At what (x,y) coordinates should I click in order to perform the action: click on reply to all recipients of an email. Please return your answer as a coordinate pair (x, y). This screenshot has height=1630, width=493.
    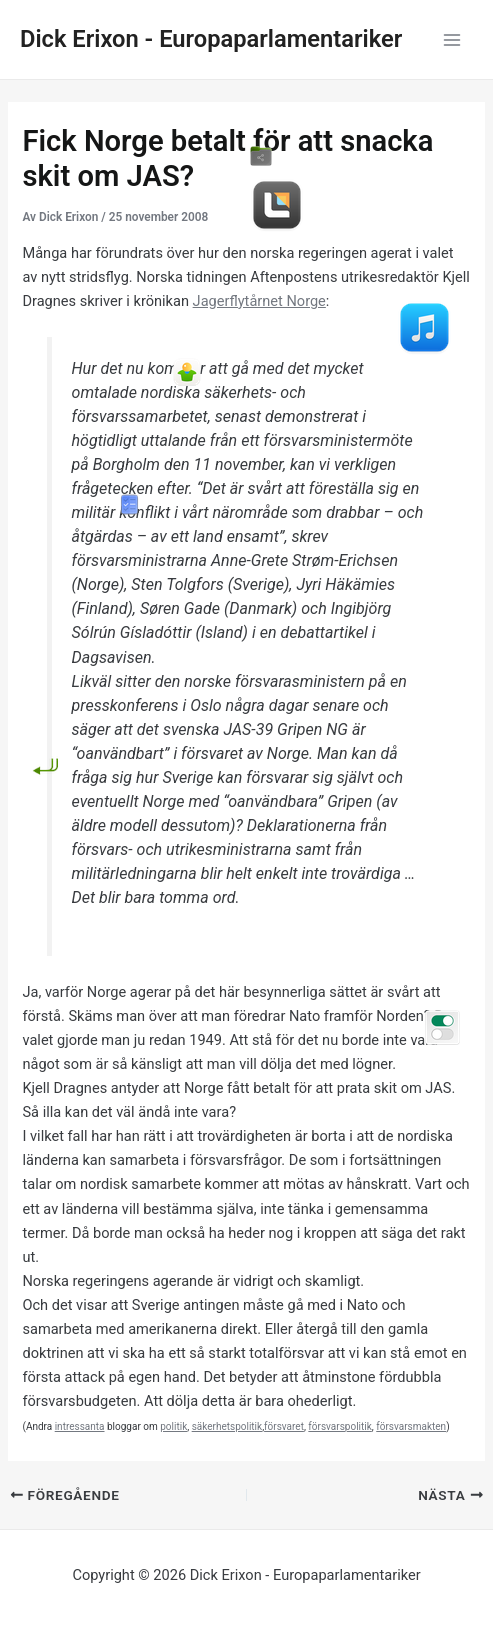
    Looking at the image, I should click on (45, 765).